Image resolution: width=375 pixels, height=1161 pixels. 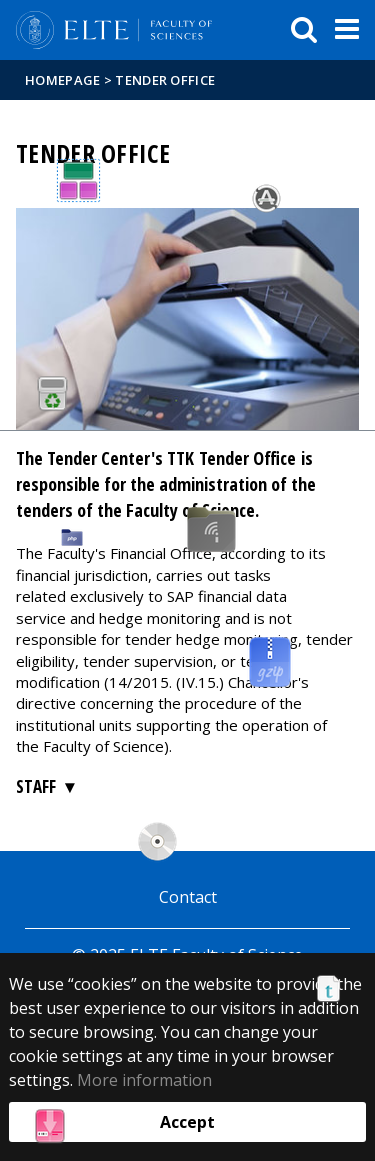 I want to click on a gzip compressed archive file, so click(x=270, y=662).